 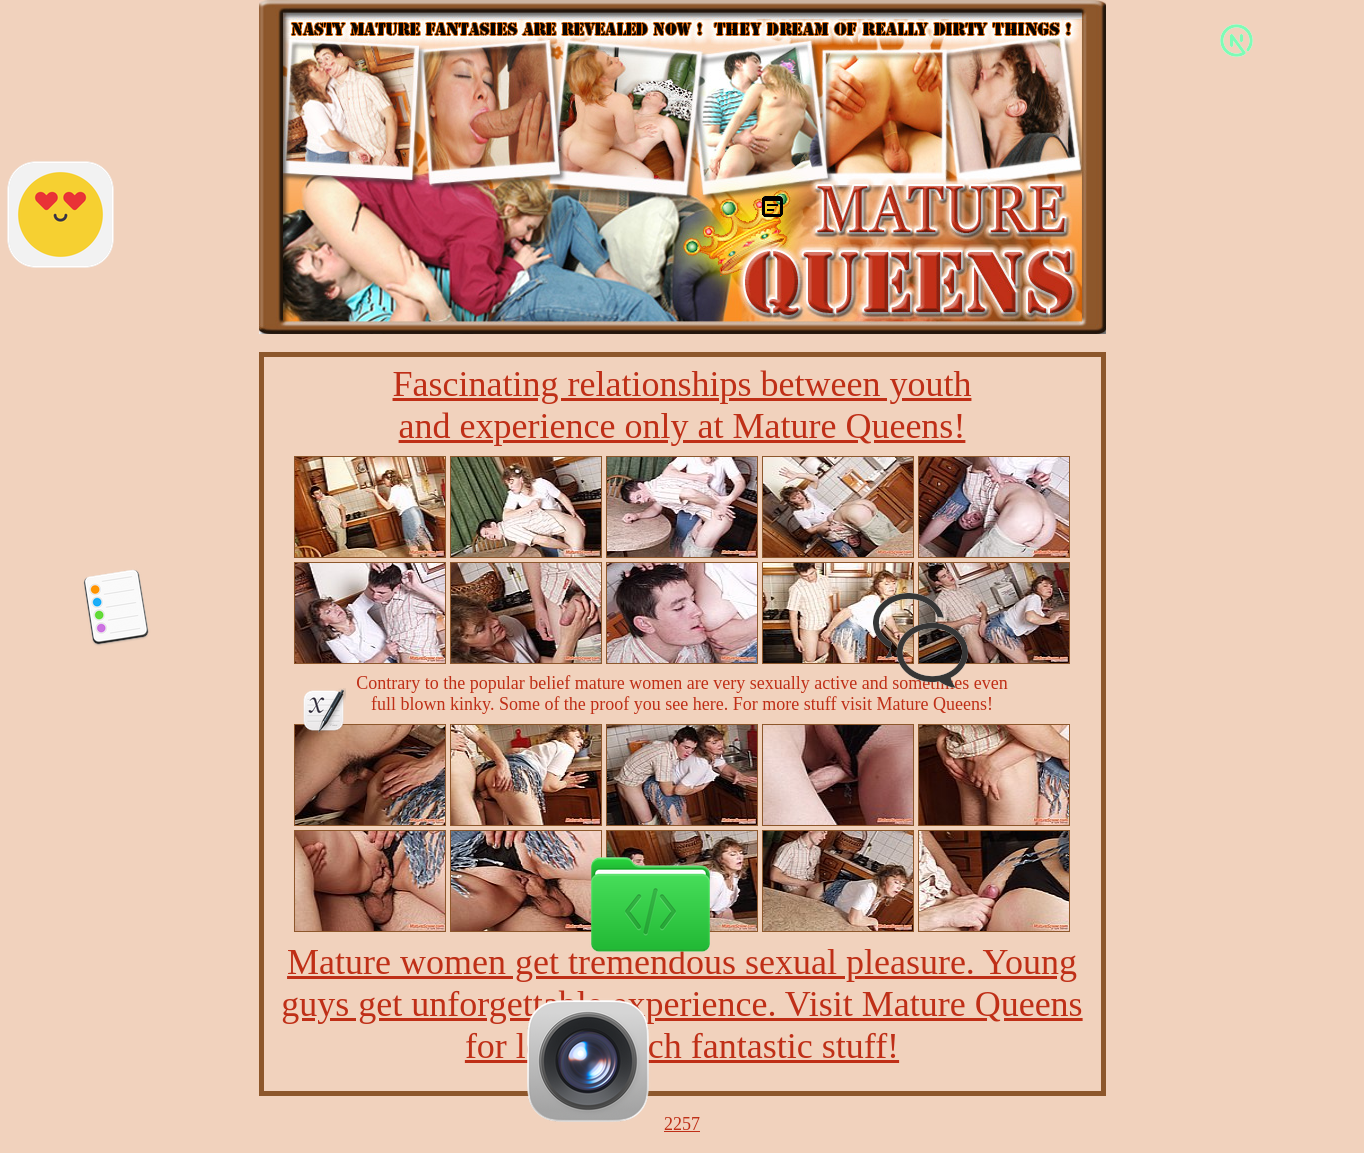 I want to click on open your code projects folder, so click(x=650, y=904).